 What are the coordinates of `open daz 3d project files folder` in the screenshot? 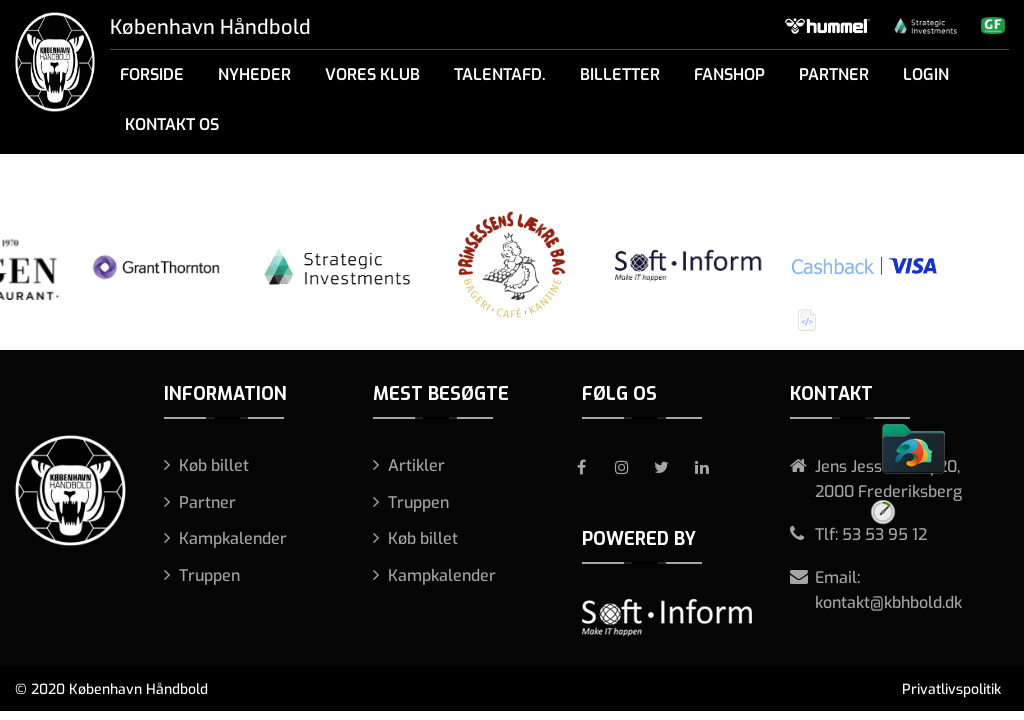 It's located at (913, 450).